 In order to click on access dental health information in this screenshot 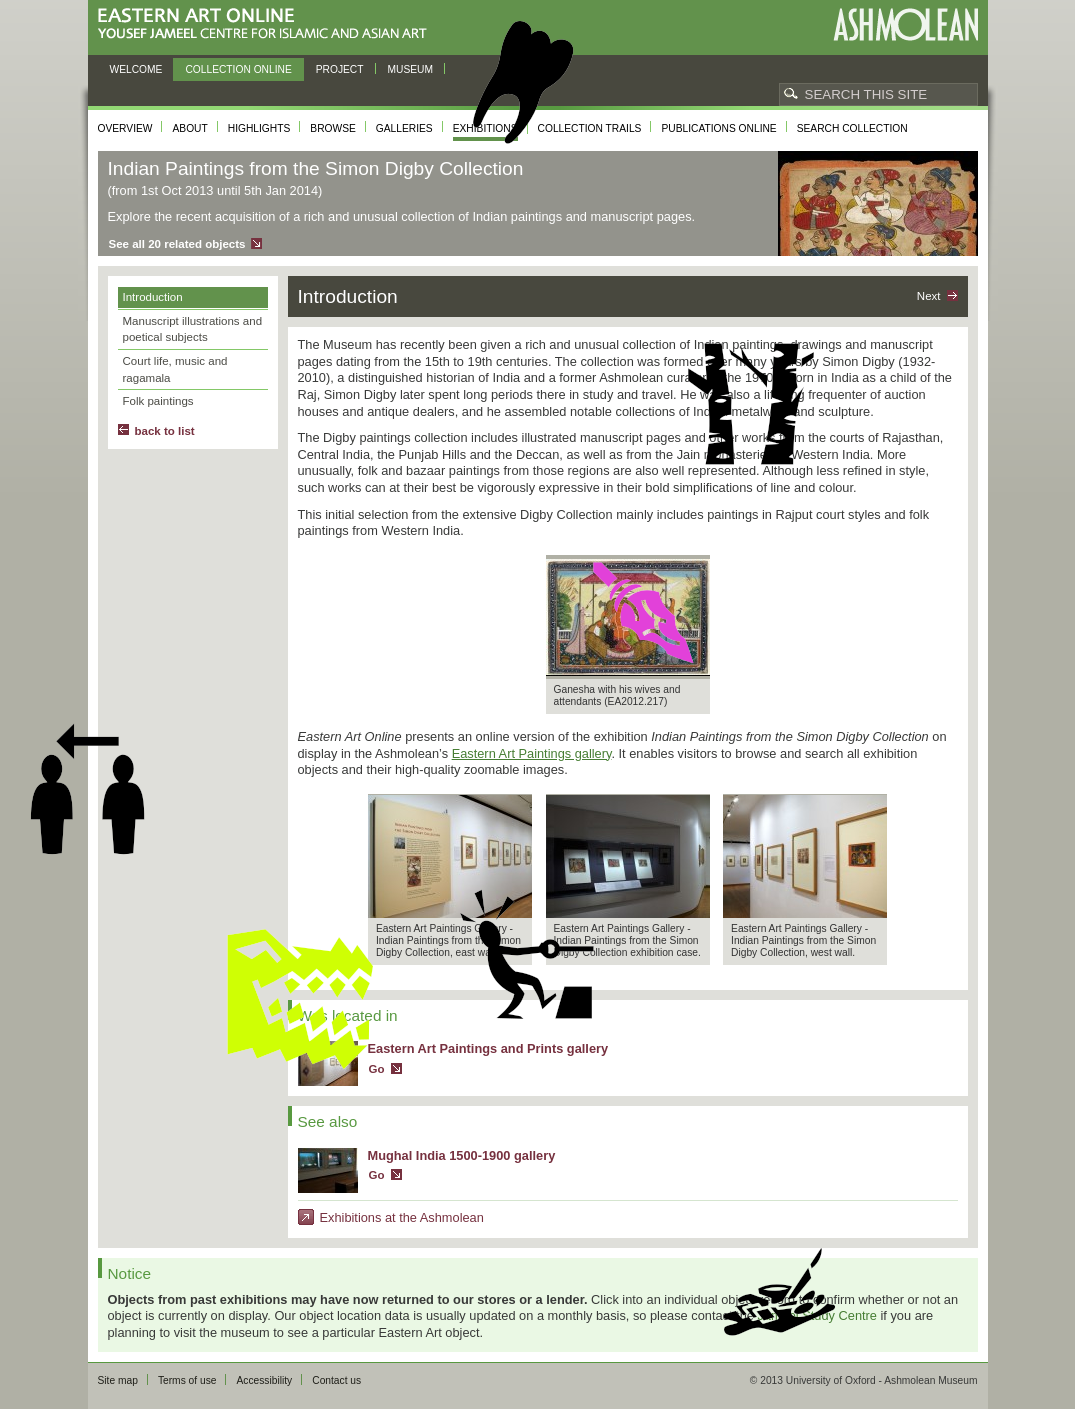, I will do `click(522, 81)`.